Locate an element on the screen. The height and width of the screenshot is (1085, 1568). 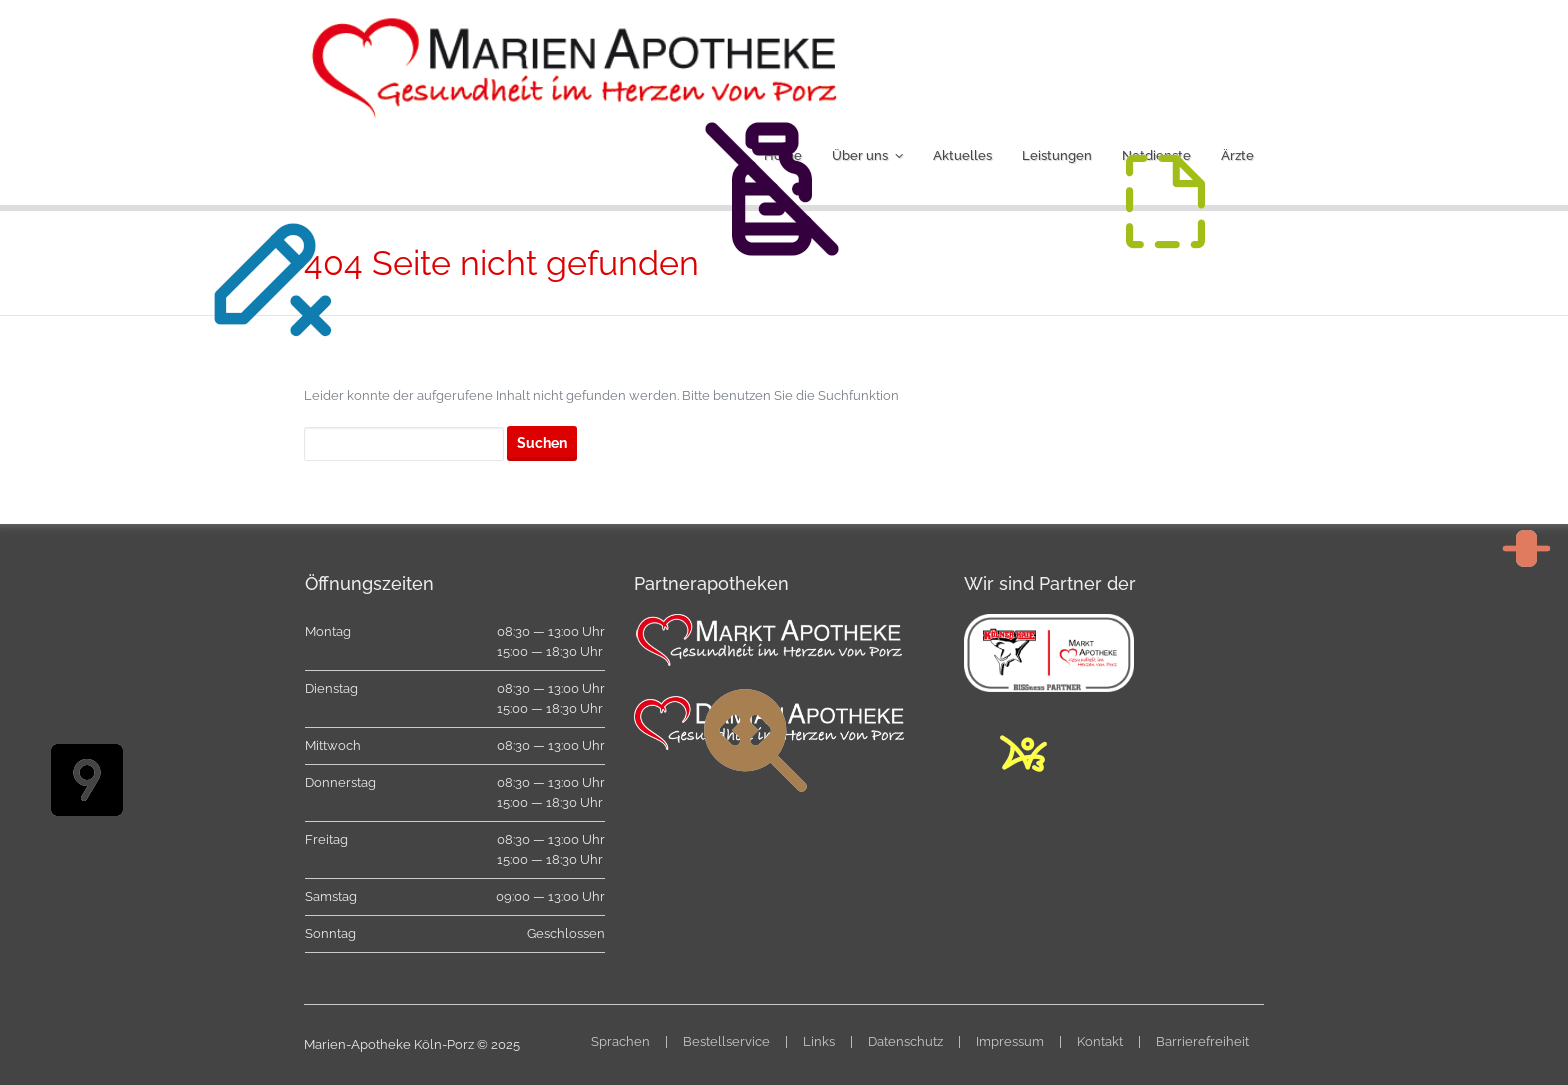
select the number nine is located at coordinates (87, 780).